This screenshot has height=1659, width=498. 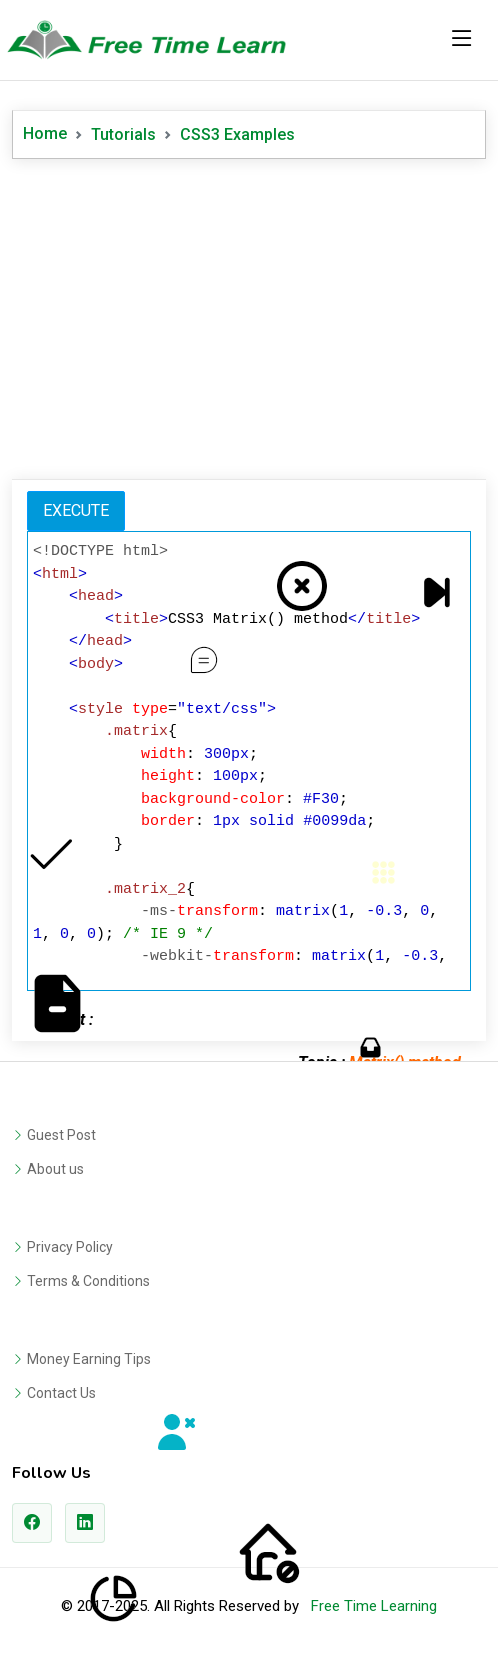 What do you see at coordinates (203, 660) in the screenshot?
I see `open chat or messaging` at bounding box center [203, 660].